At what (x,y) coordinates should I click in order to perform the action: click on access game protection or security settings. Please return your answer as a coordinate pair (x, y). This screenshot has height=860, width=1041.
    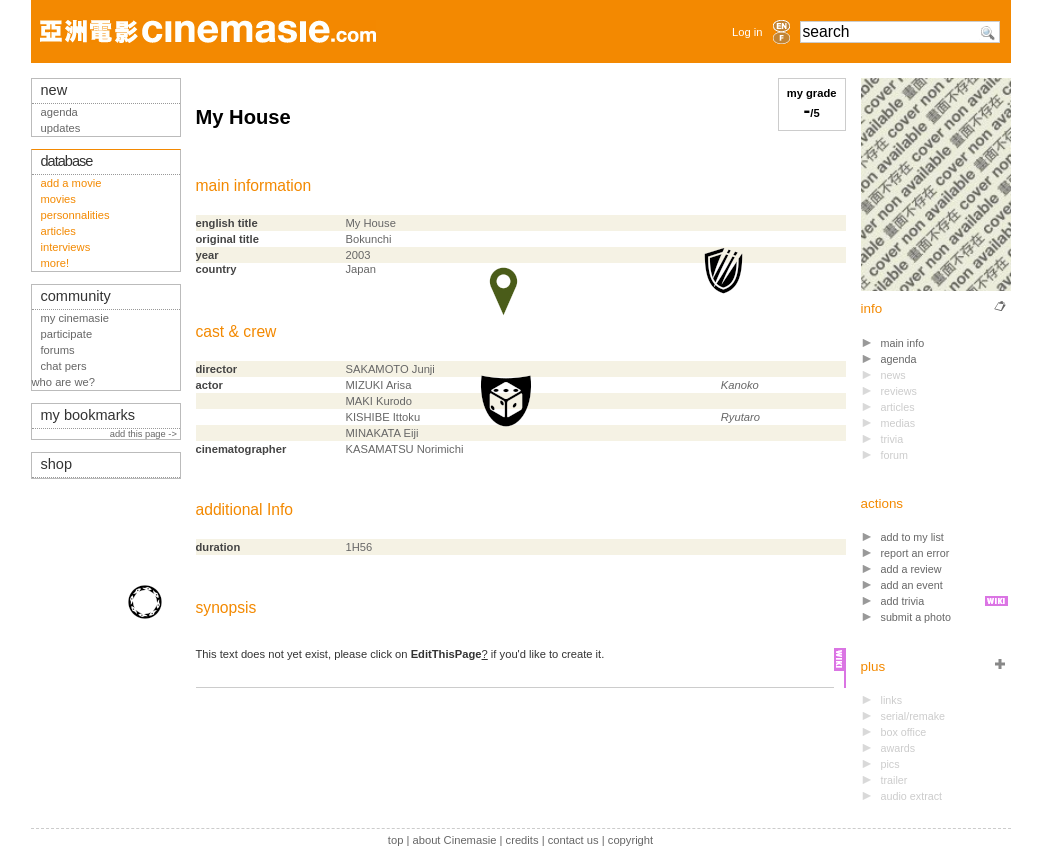
    Looking at the image, I should click on (506, 401).